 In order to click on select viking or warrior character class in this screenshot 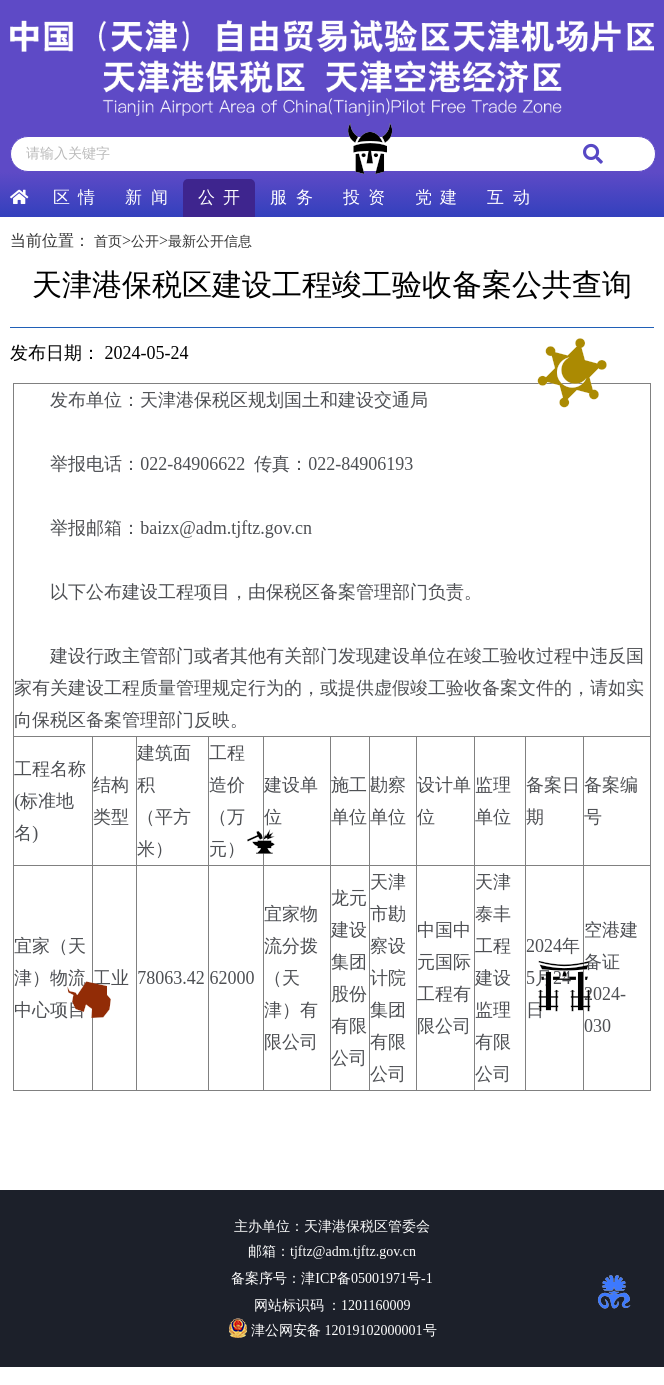, I will do `click(370, 148)`.